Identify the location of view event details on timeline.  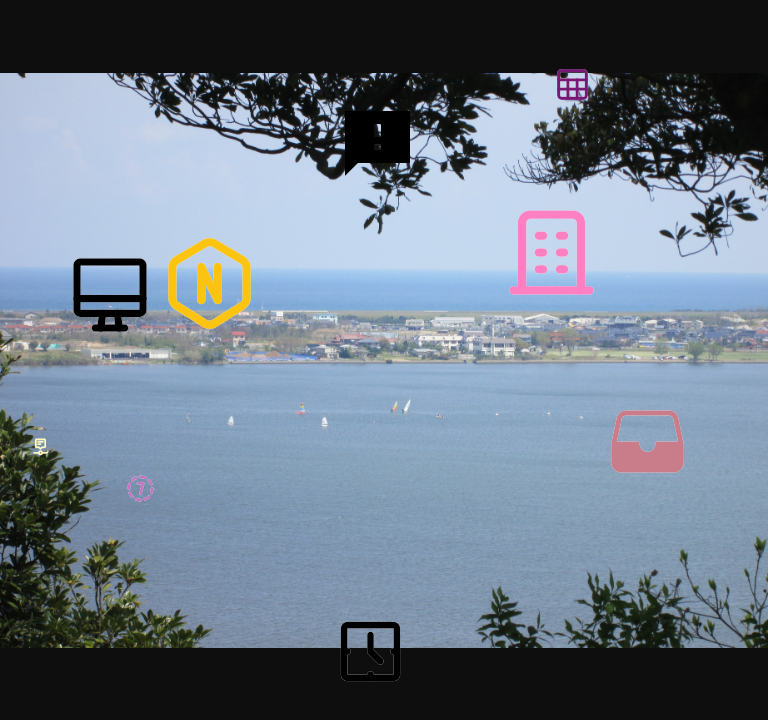
(40, 446).